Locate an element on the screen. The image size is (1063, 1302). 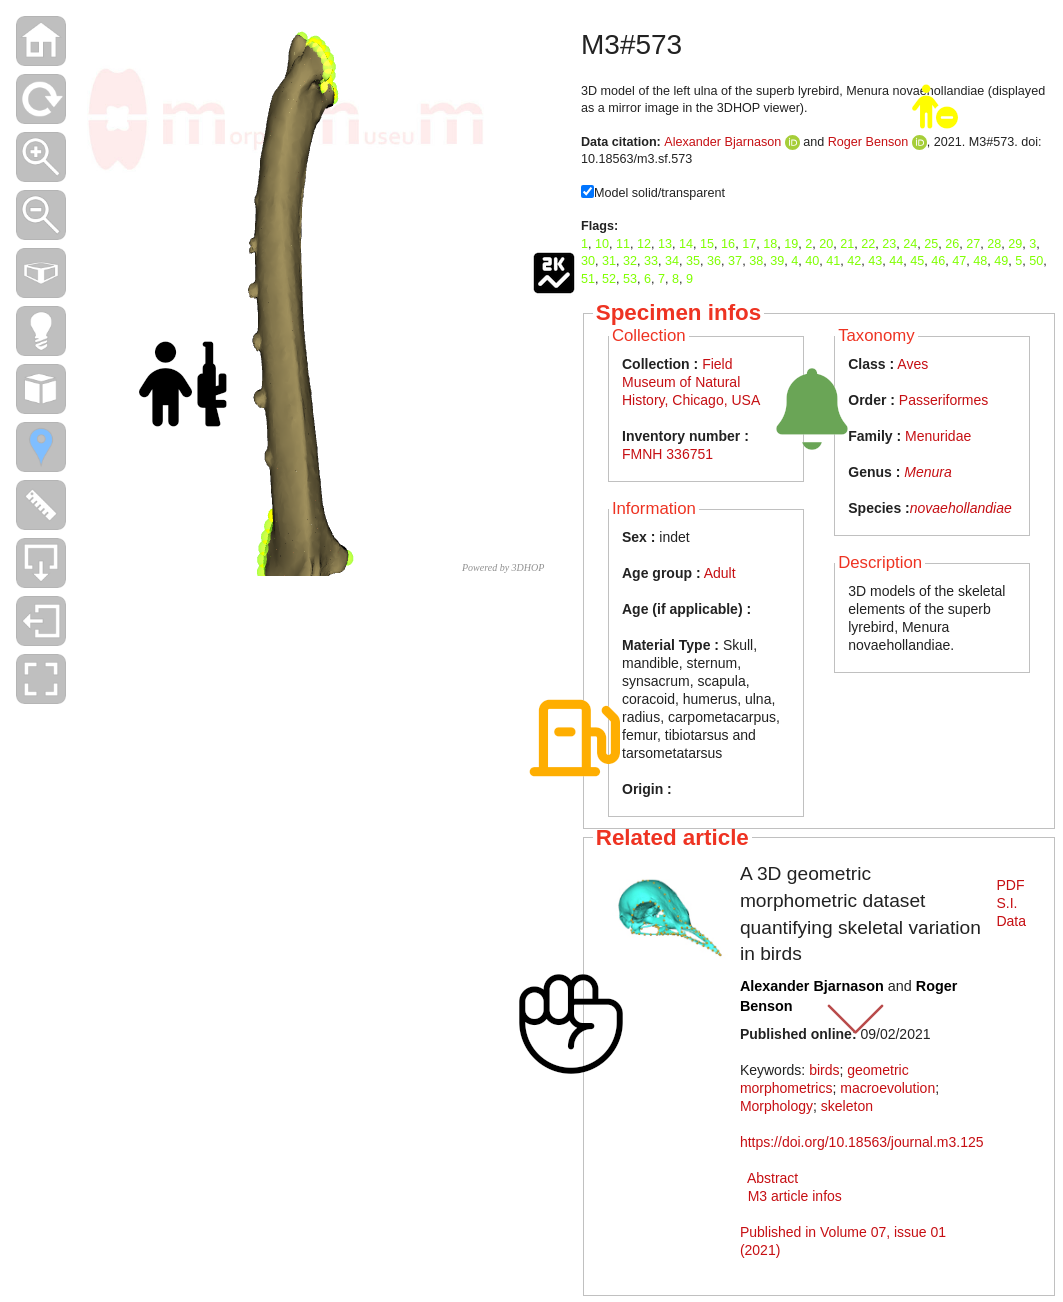
indicates child soldier awareness or prevention cause is located at coordinates (184, 384).